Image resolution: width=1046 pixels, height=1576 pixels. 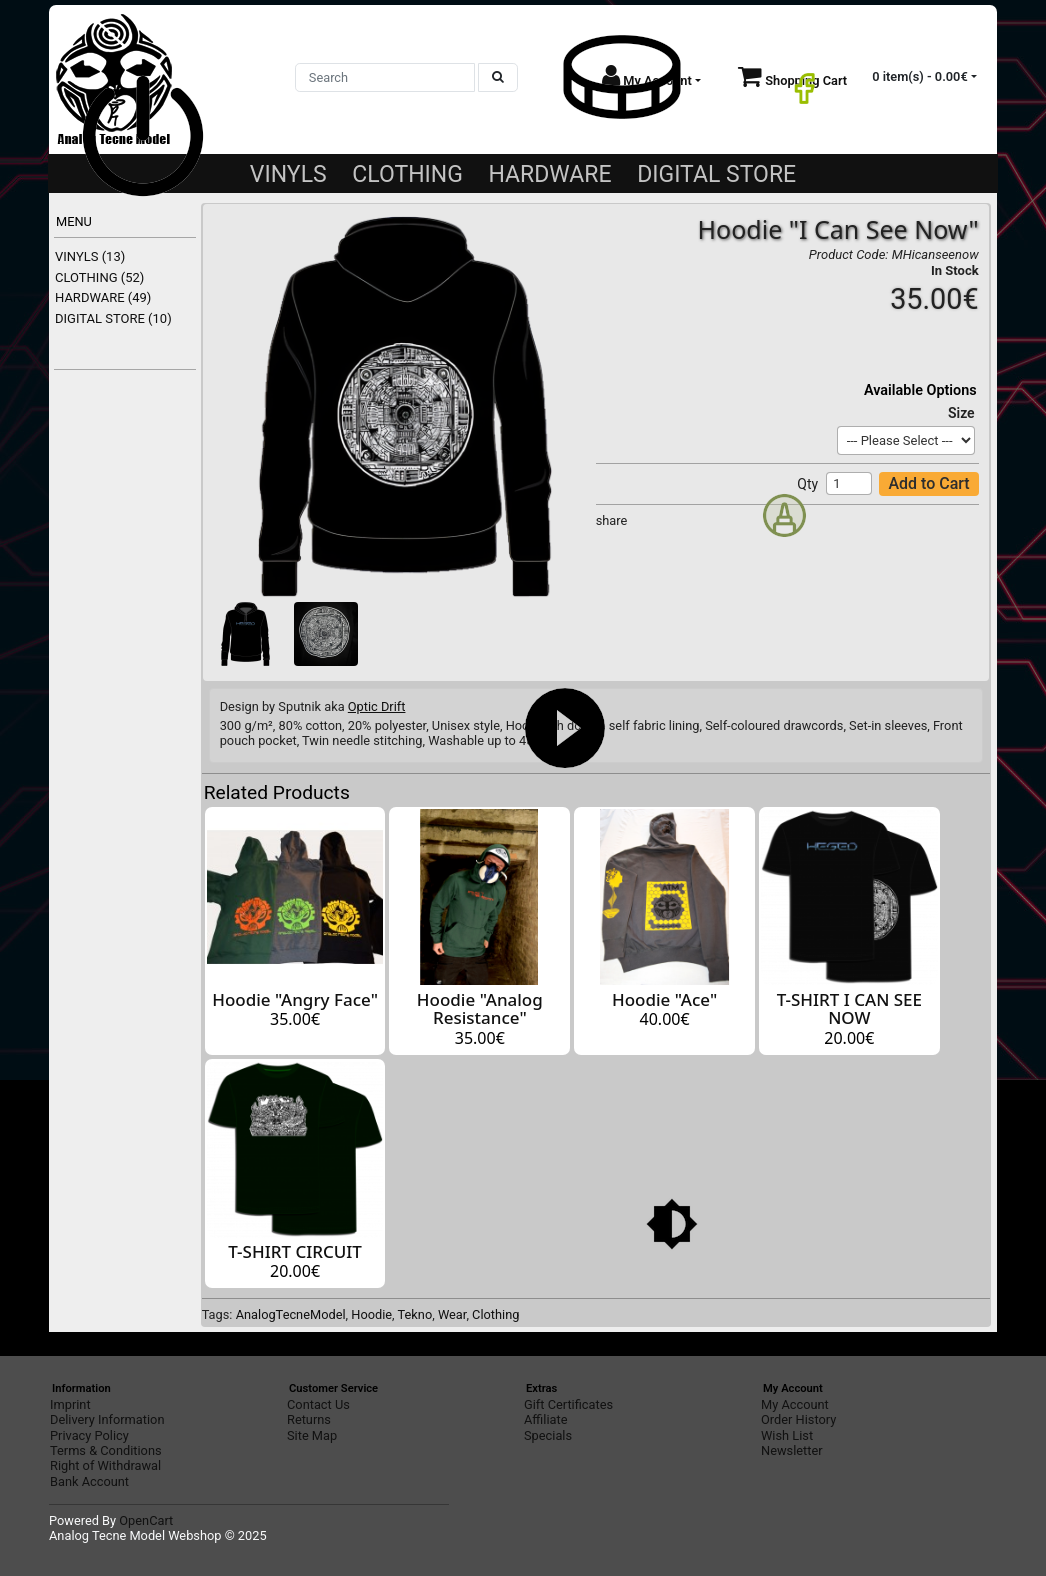 I want to click on turn off or shut down the device, so click(x=143, y=136).